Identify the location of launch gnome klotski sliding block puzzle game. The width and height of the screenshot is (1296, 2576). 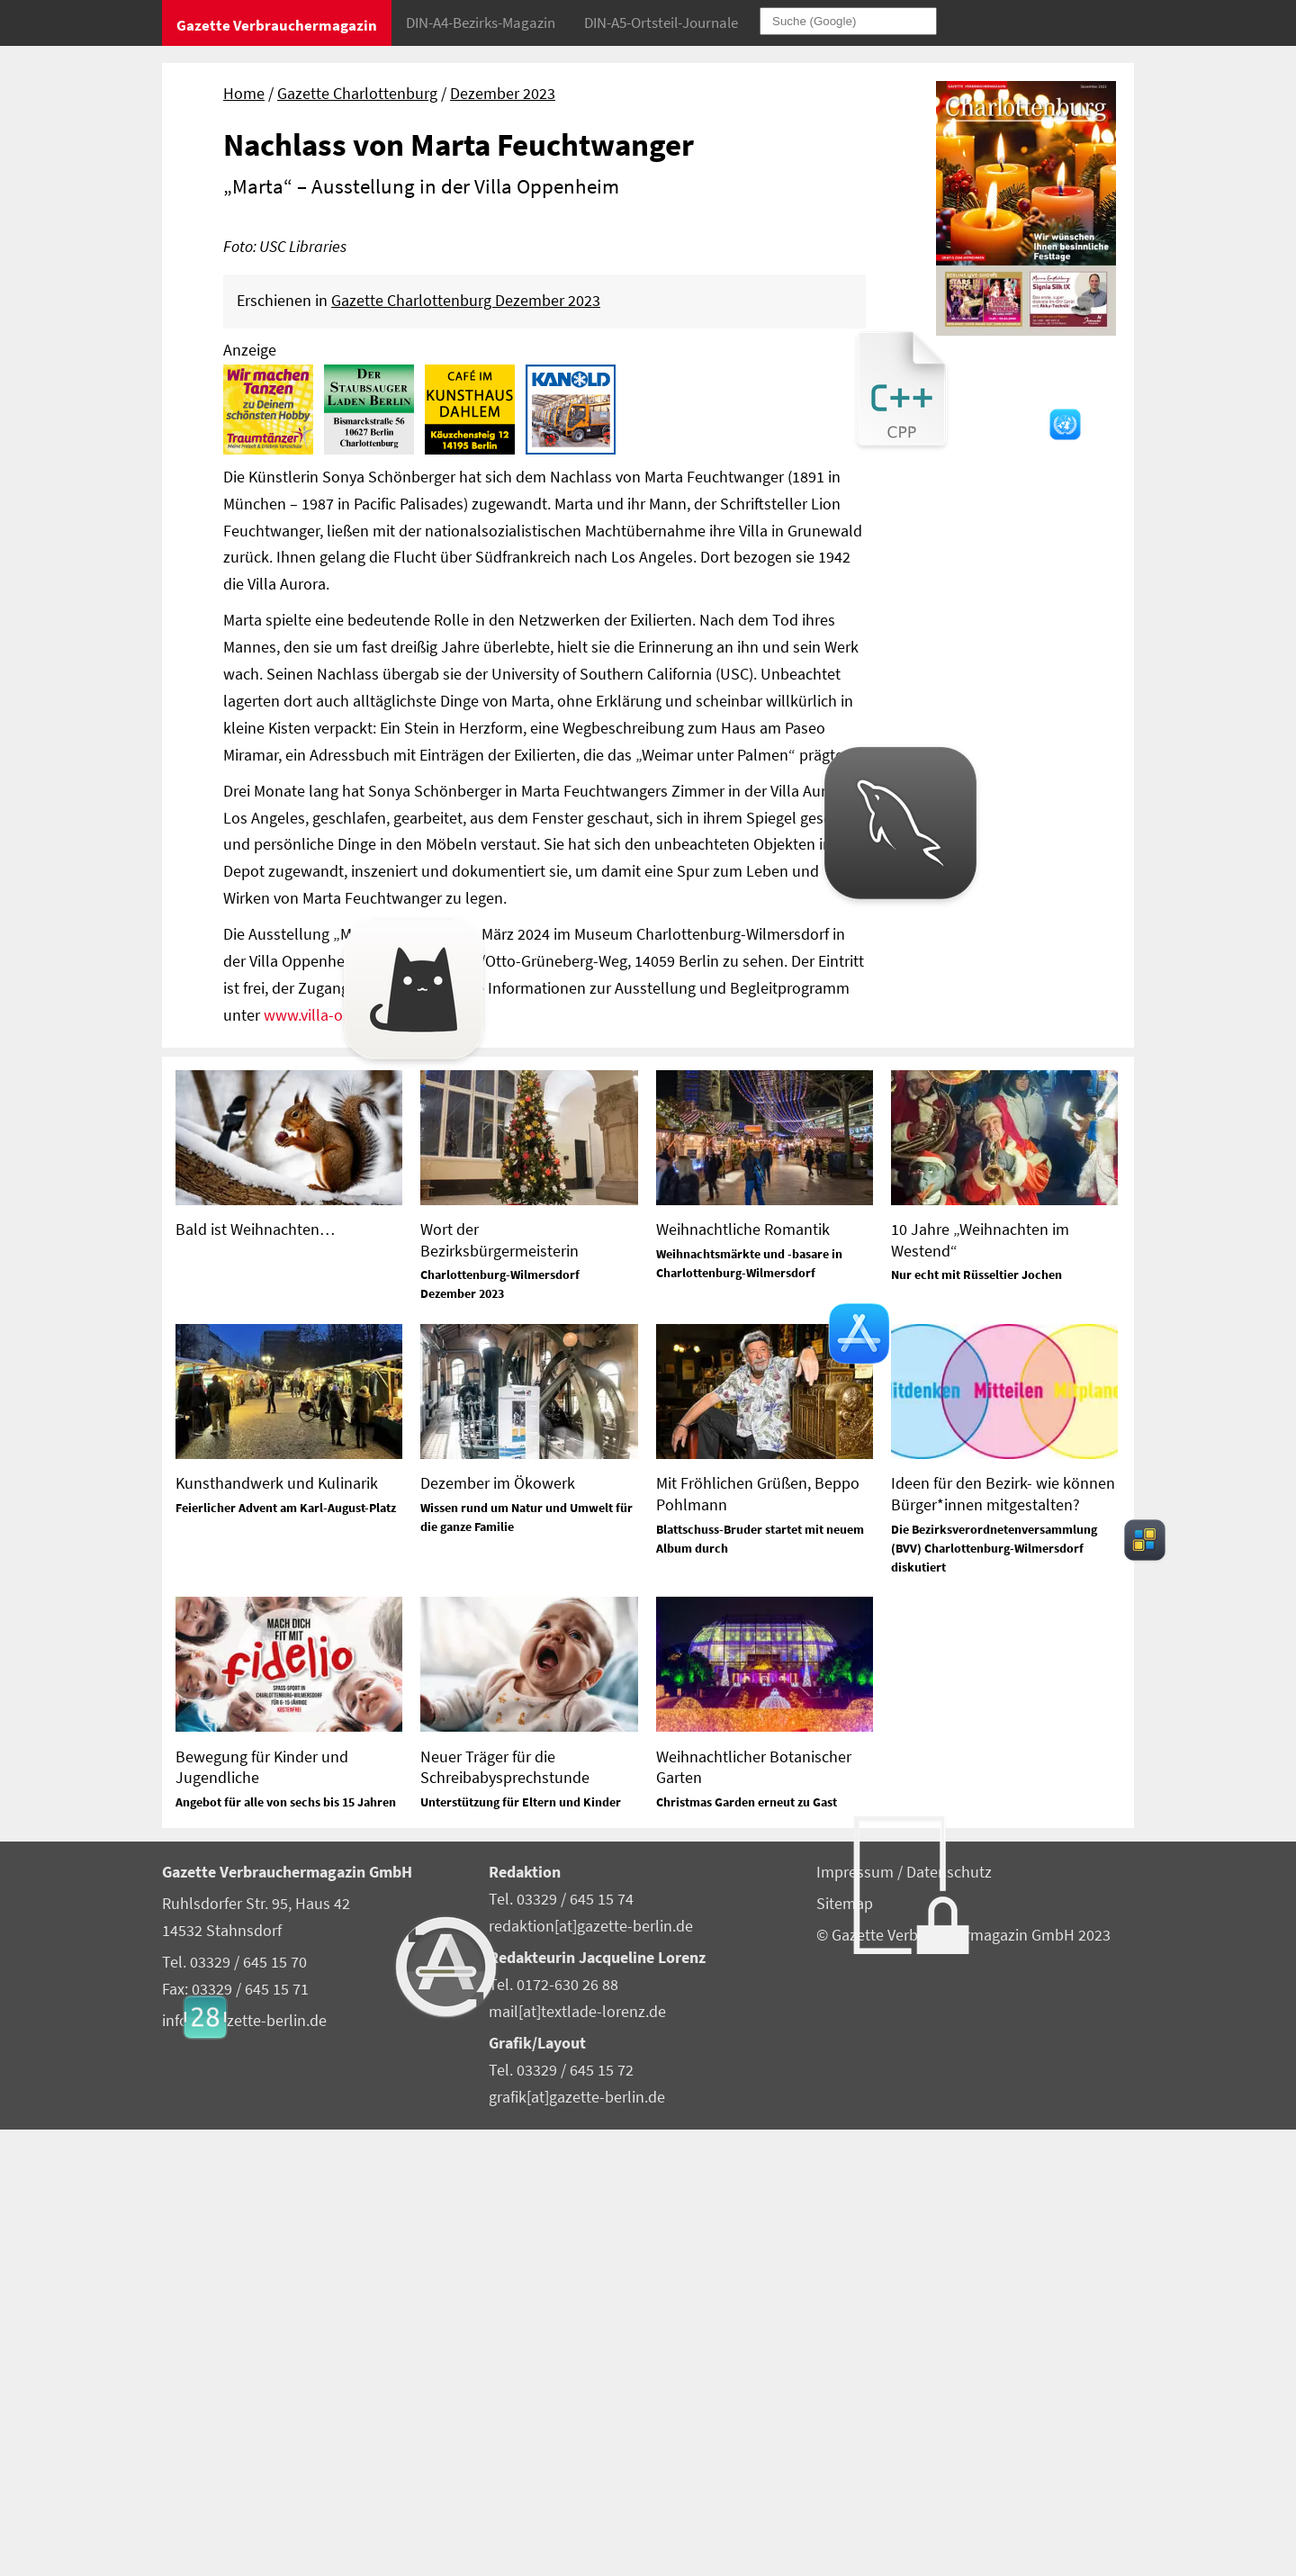
(1145, 1540).